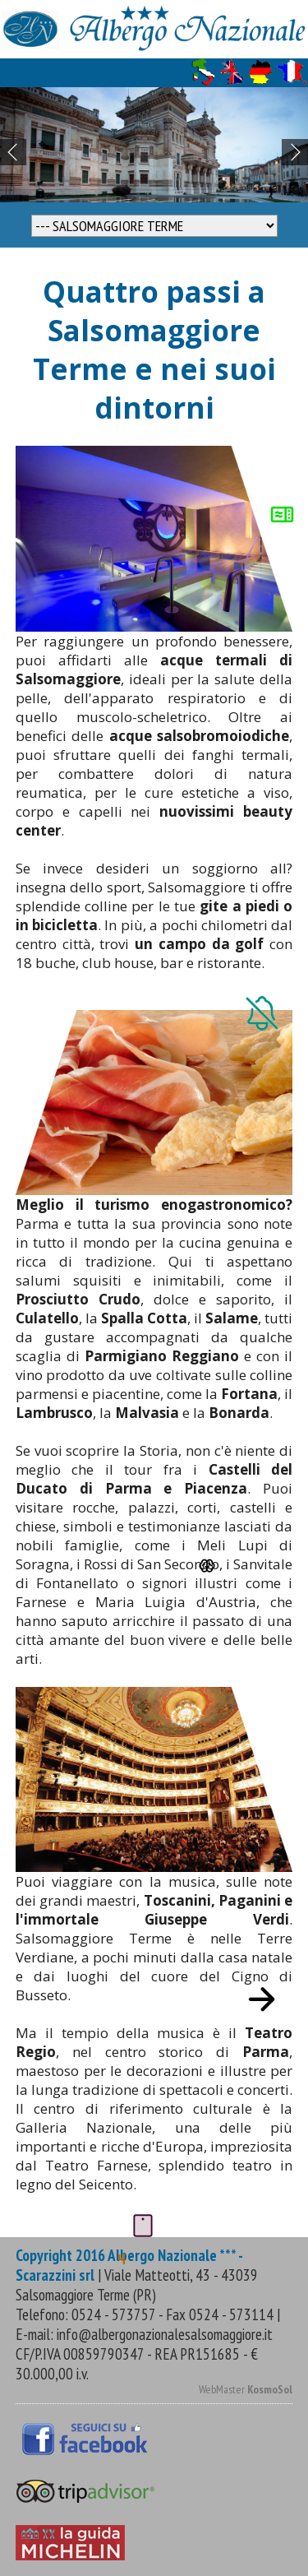 The height and width of the screenshot is (2576, 308). What do you see at coordinates (260, 1999) in the screenshot?
I see `navigate to the next item or page` at bounding box center [260, 1999].